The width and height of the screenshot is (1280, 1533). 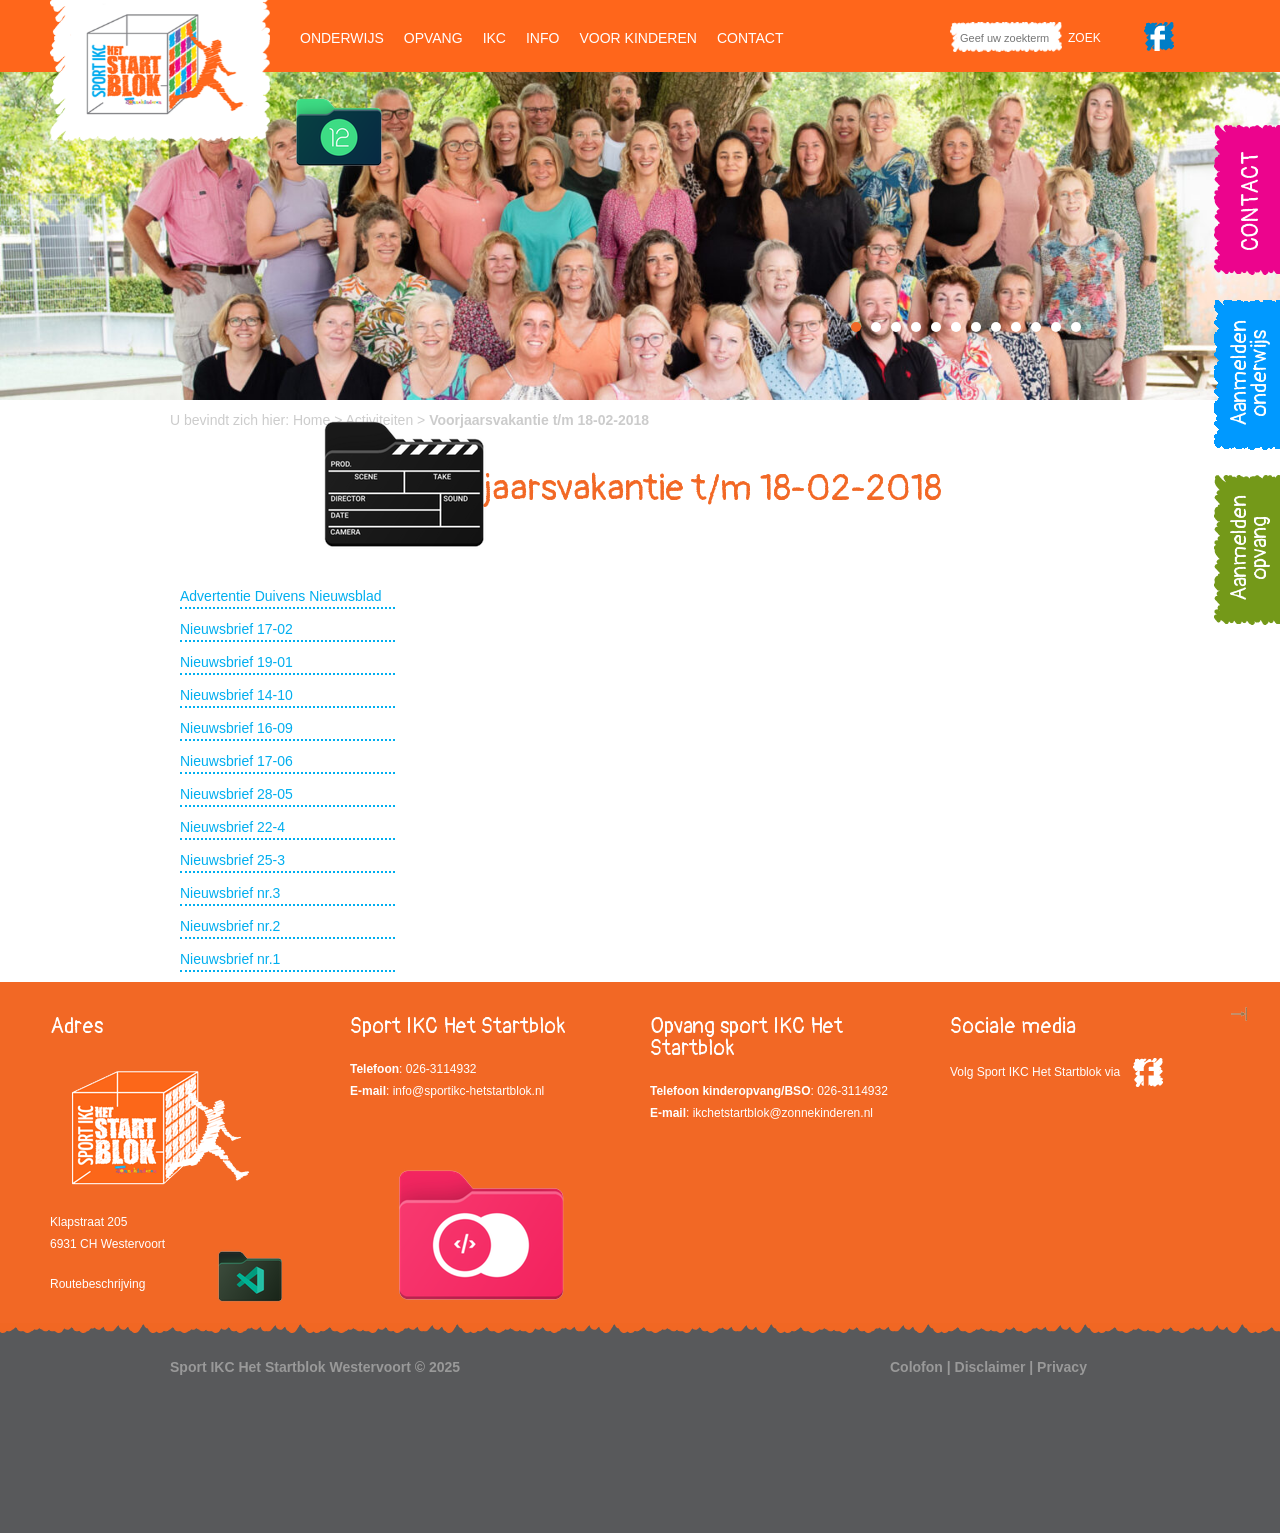 What do you see at coordinates (1239, 1014) in the screenshot?
I see `go to the last item or page` at bounding box center [1239, 1014].